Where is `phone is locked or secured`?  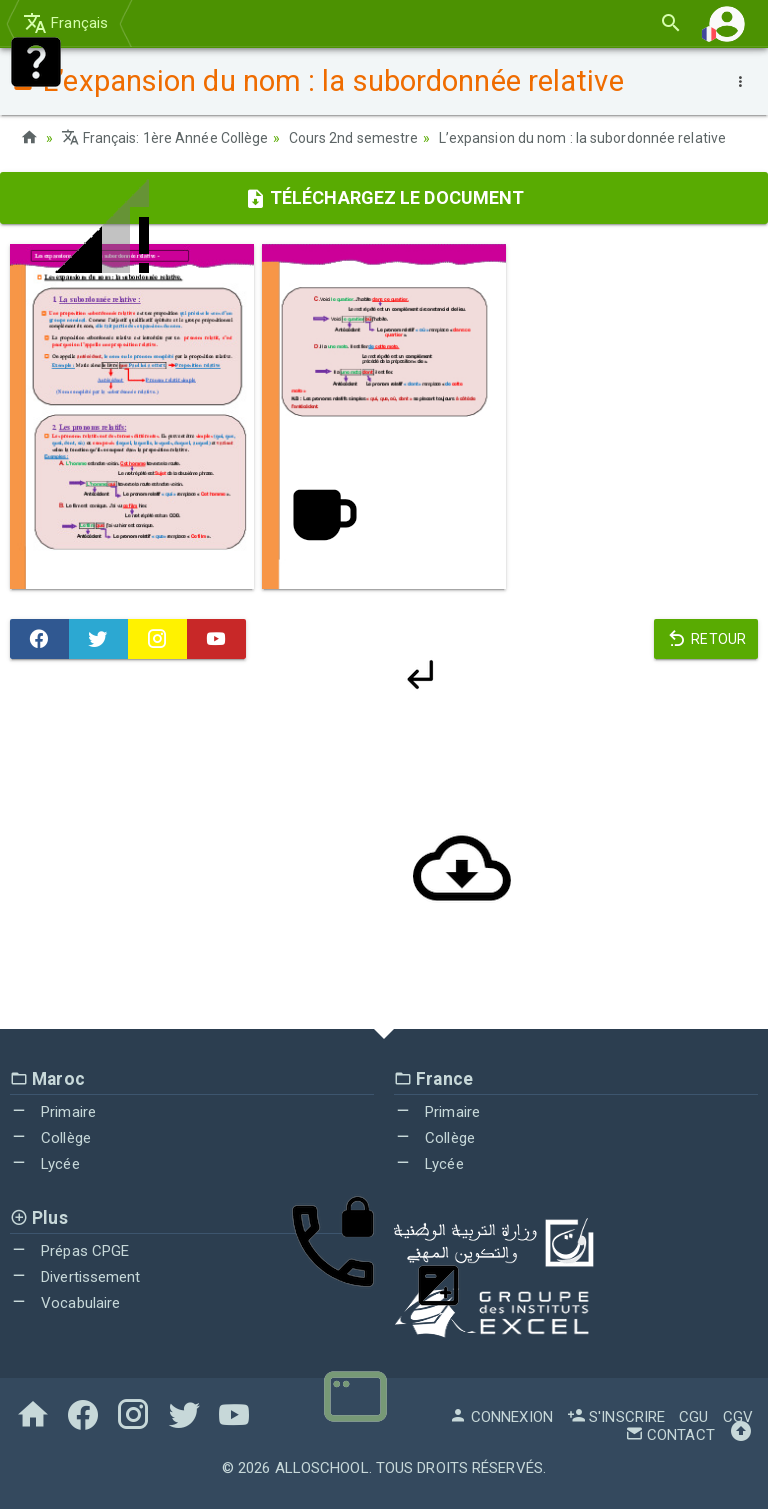
phone is locked or secured is located at coordinates (333, 1246).